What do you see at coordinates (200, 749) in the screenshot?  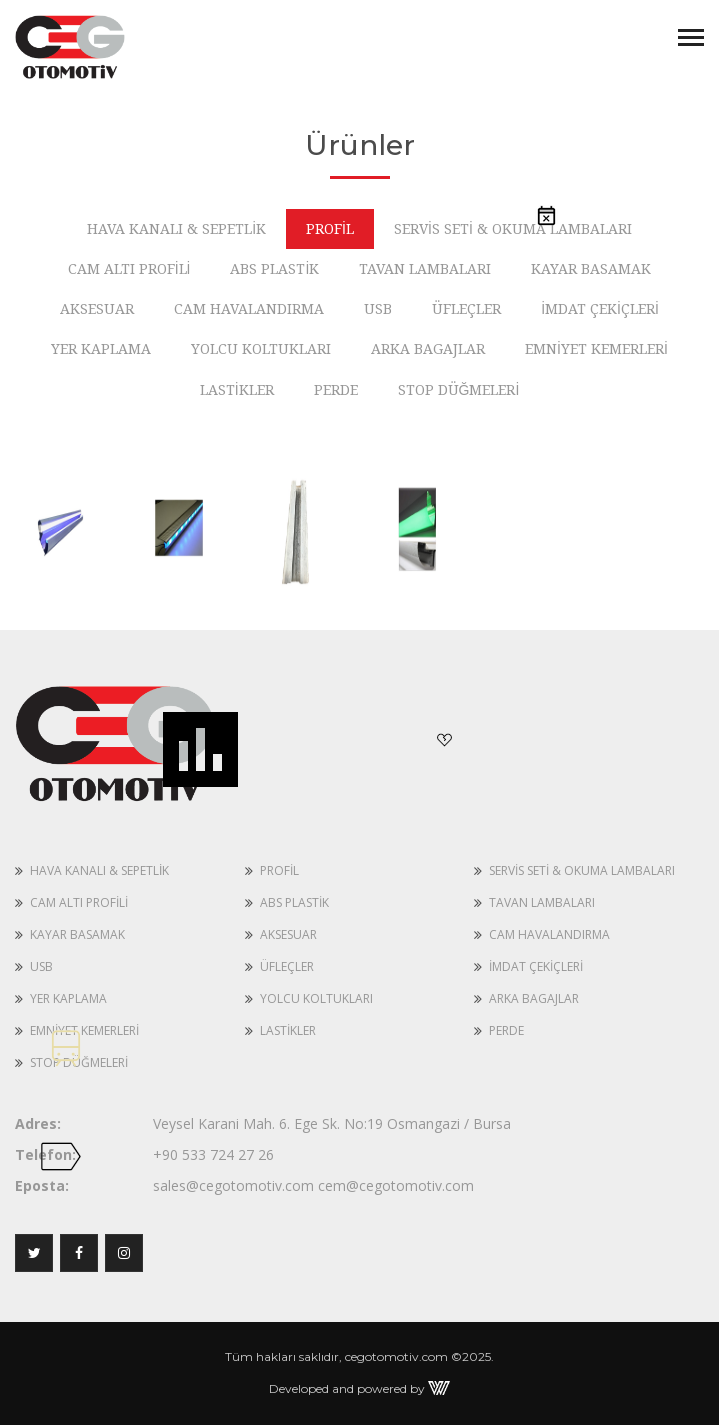 I see `view analytics or performance reports` at bounding box center [200, 749].